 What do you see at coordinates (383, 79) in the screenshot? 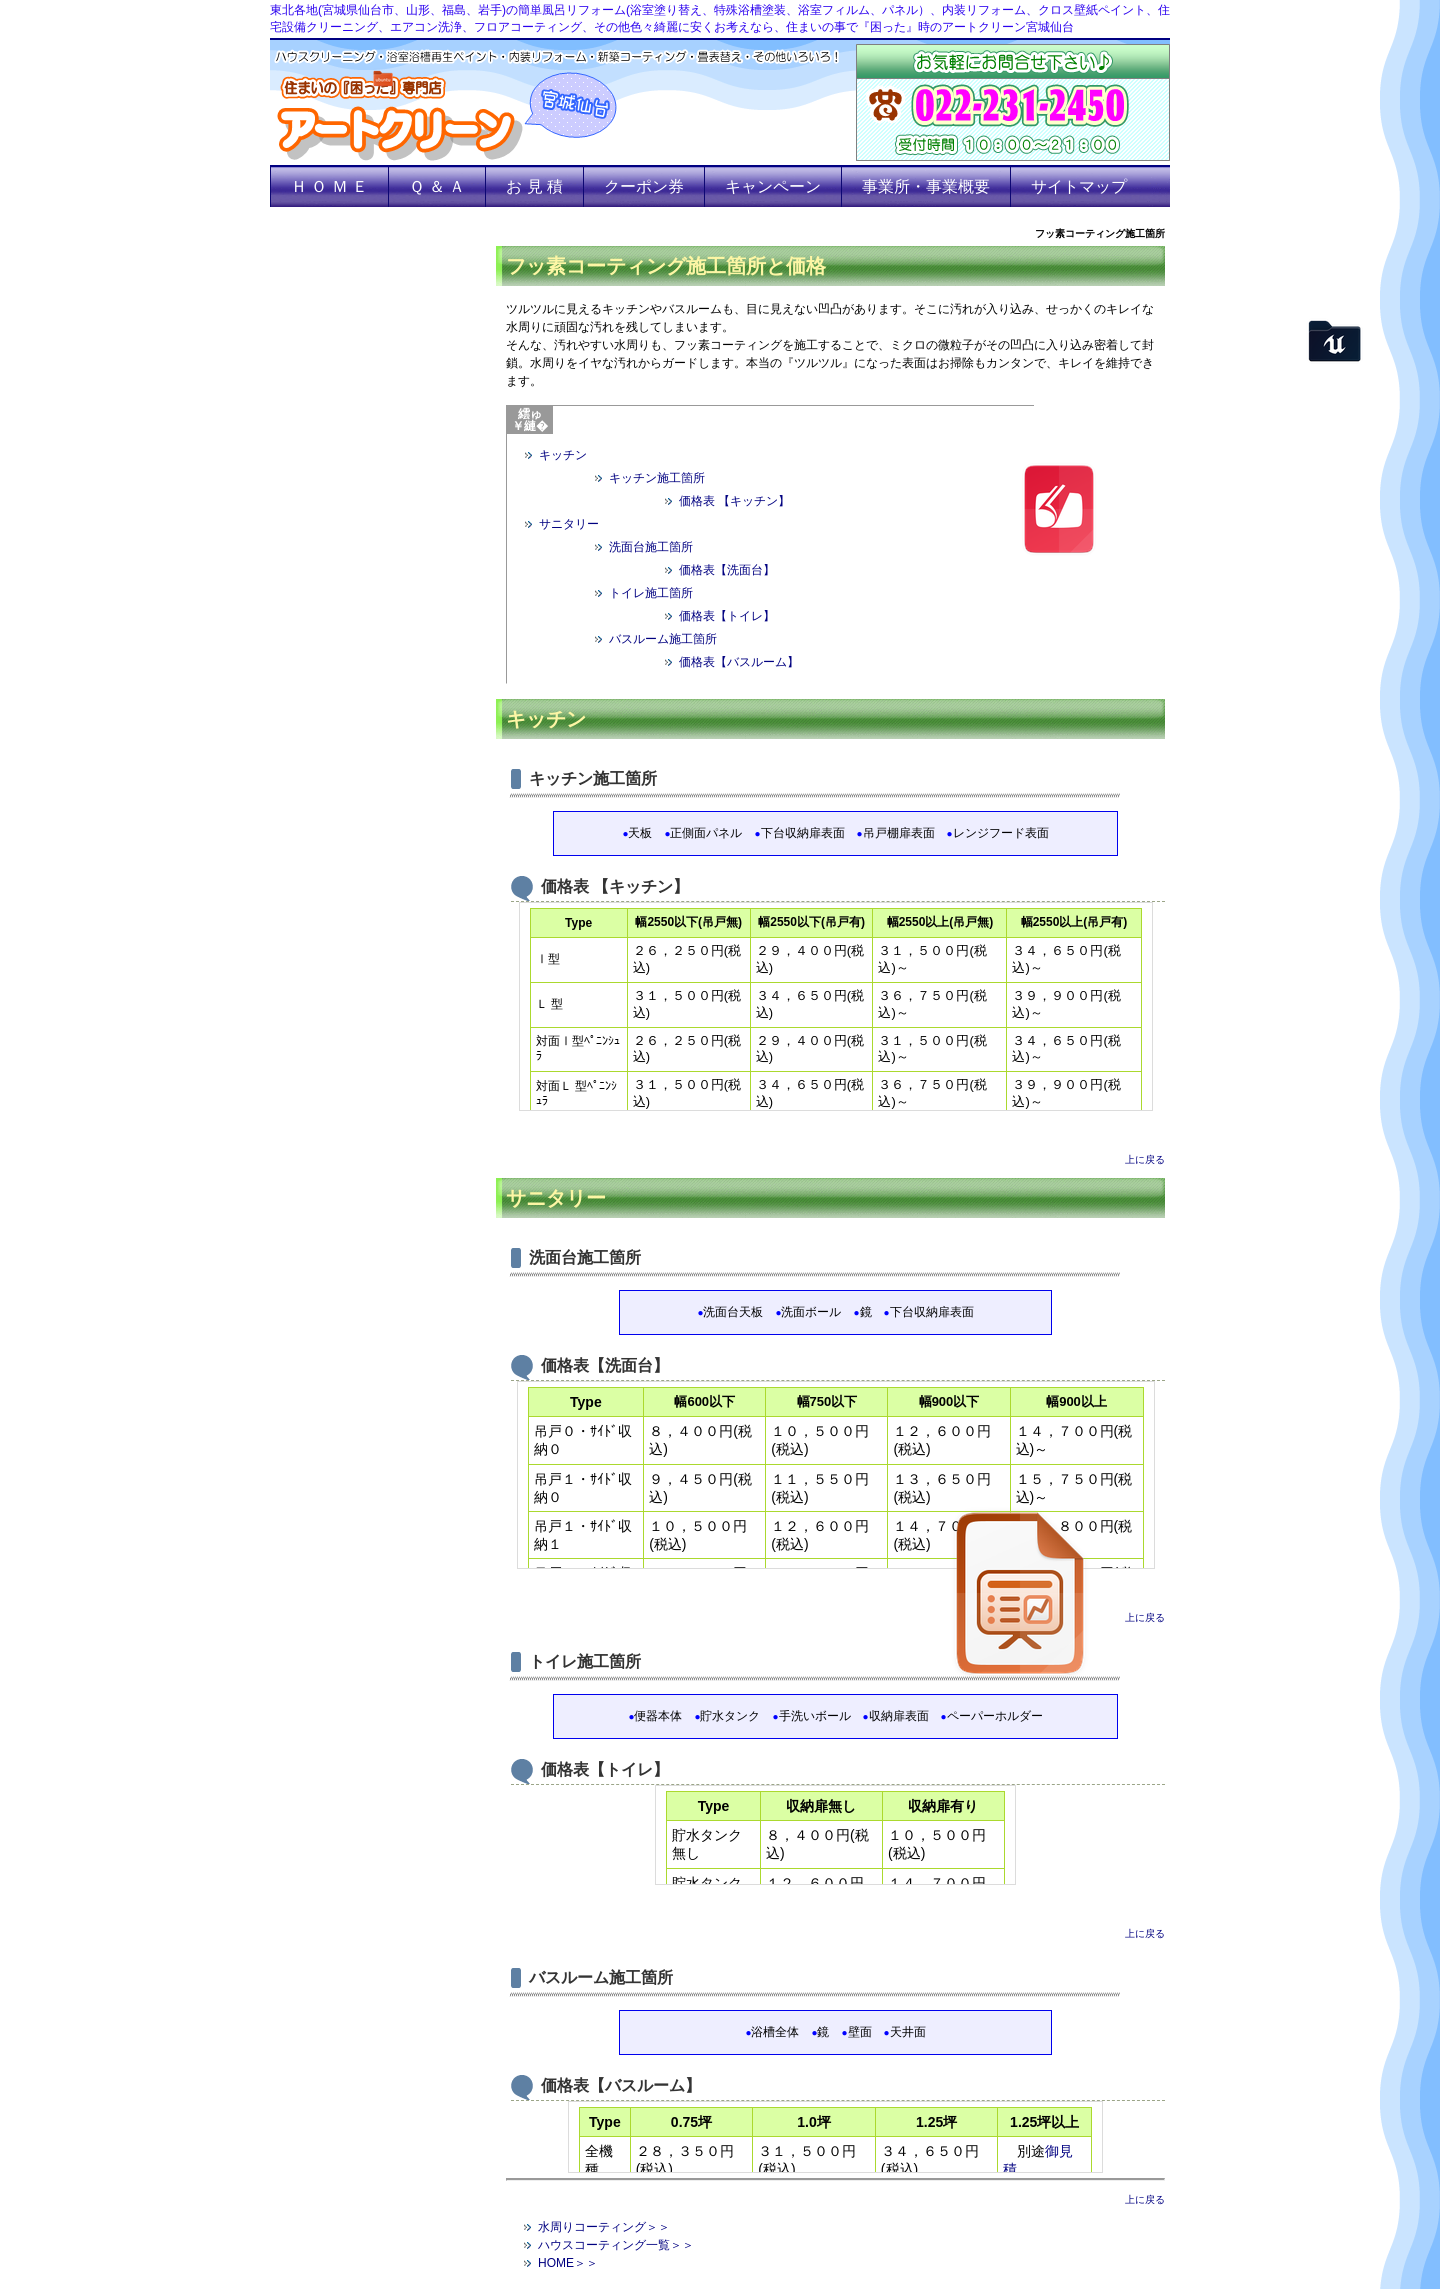
I see `open ubuntu-related files folder` at bounding box center [383, 79].